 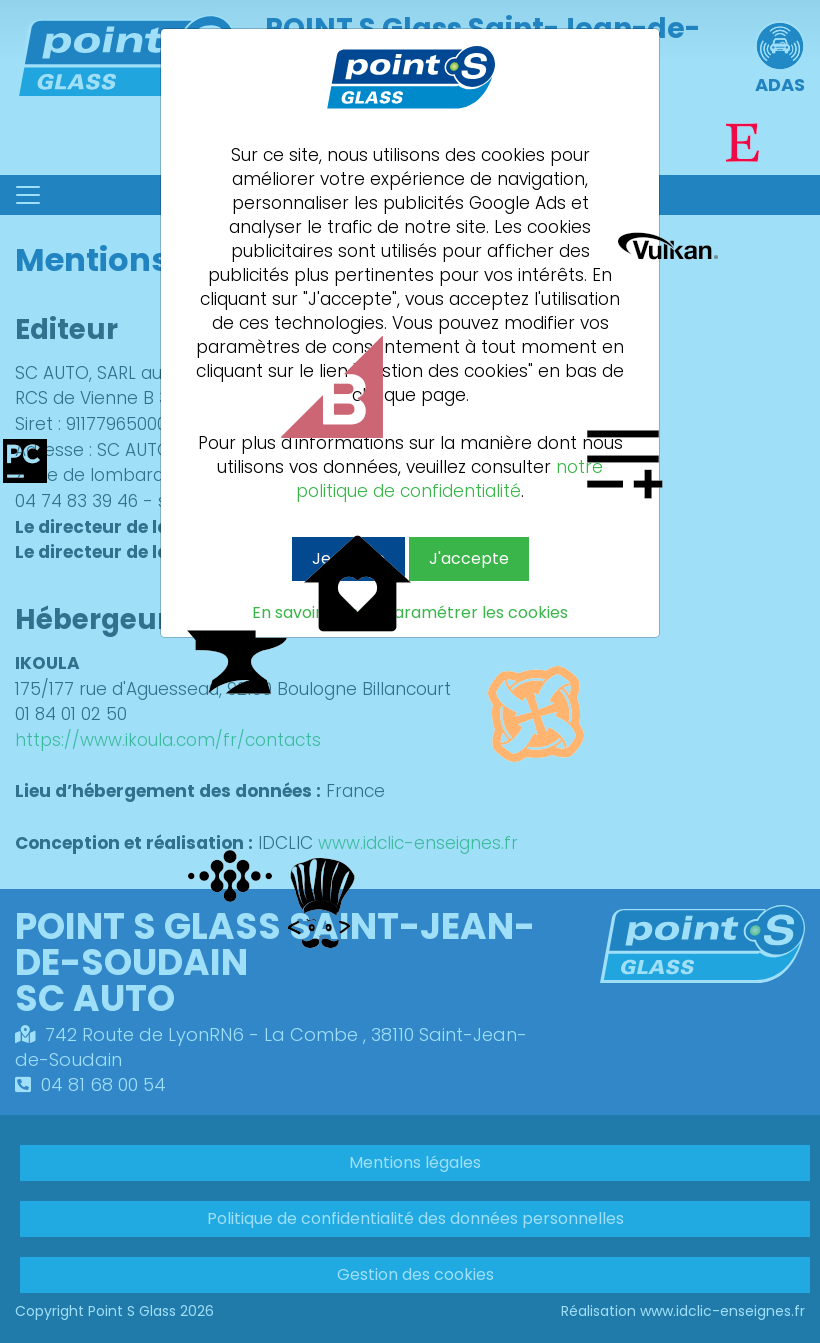 I want to click on access your favorite or loved home, so click(x=357, y=587).